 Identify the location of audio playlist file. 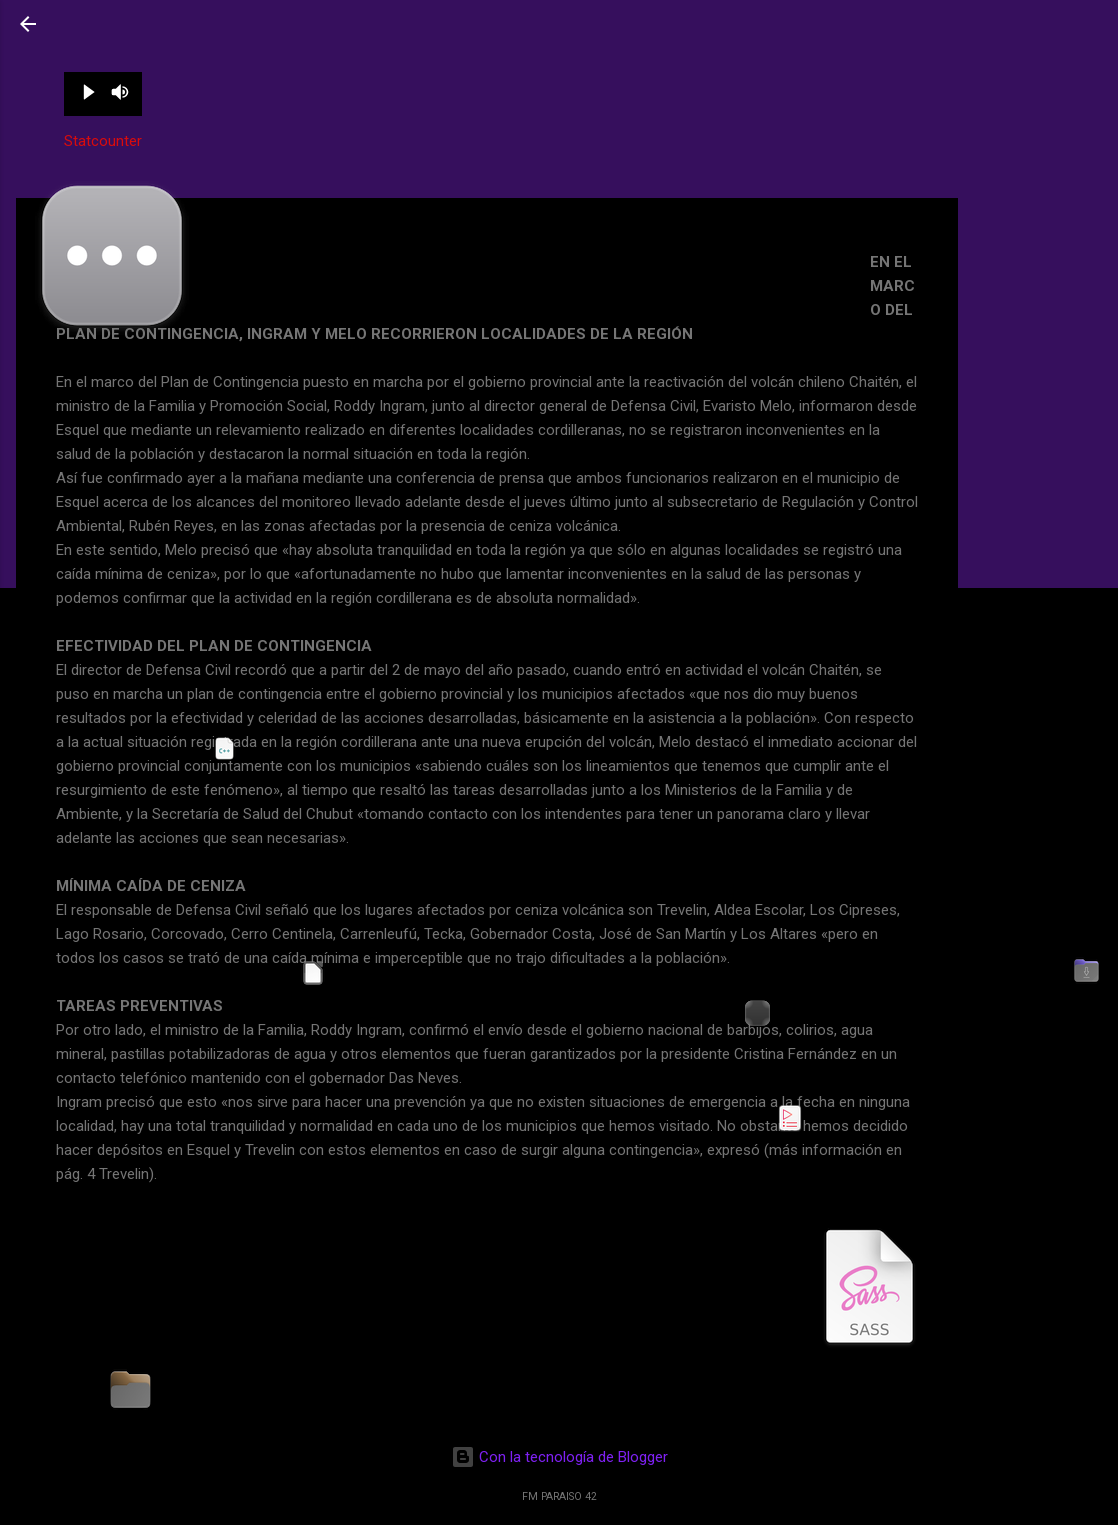
(790, 1118).